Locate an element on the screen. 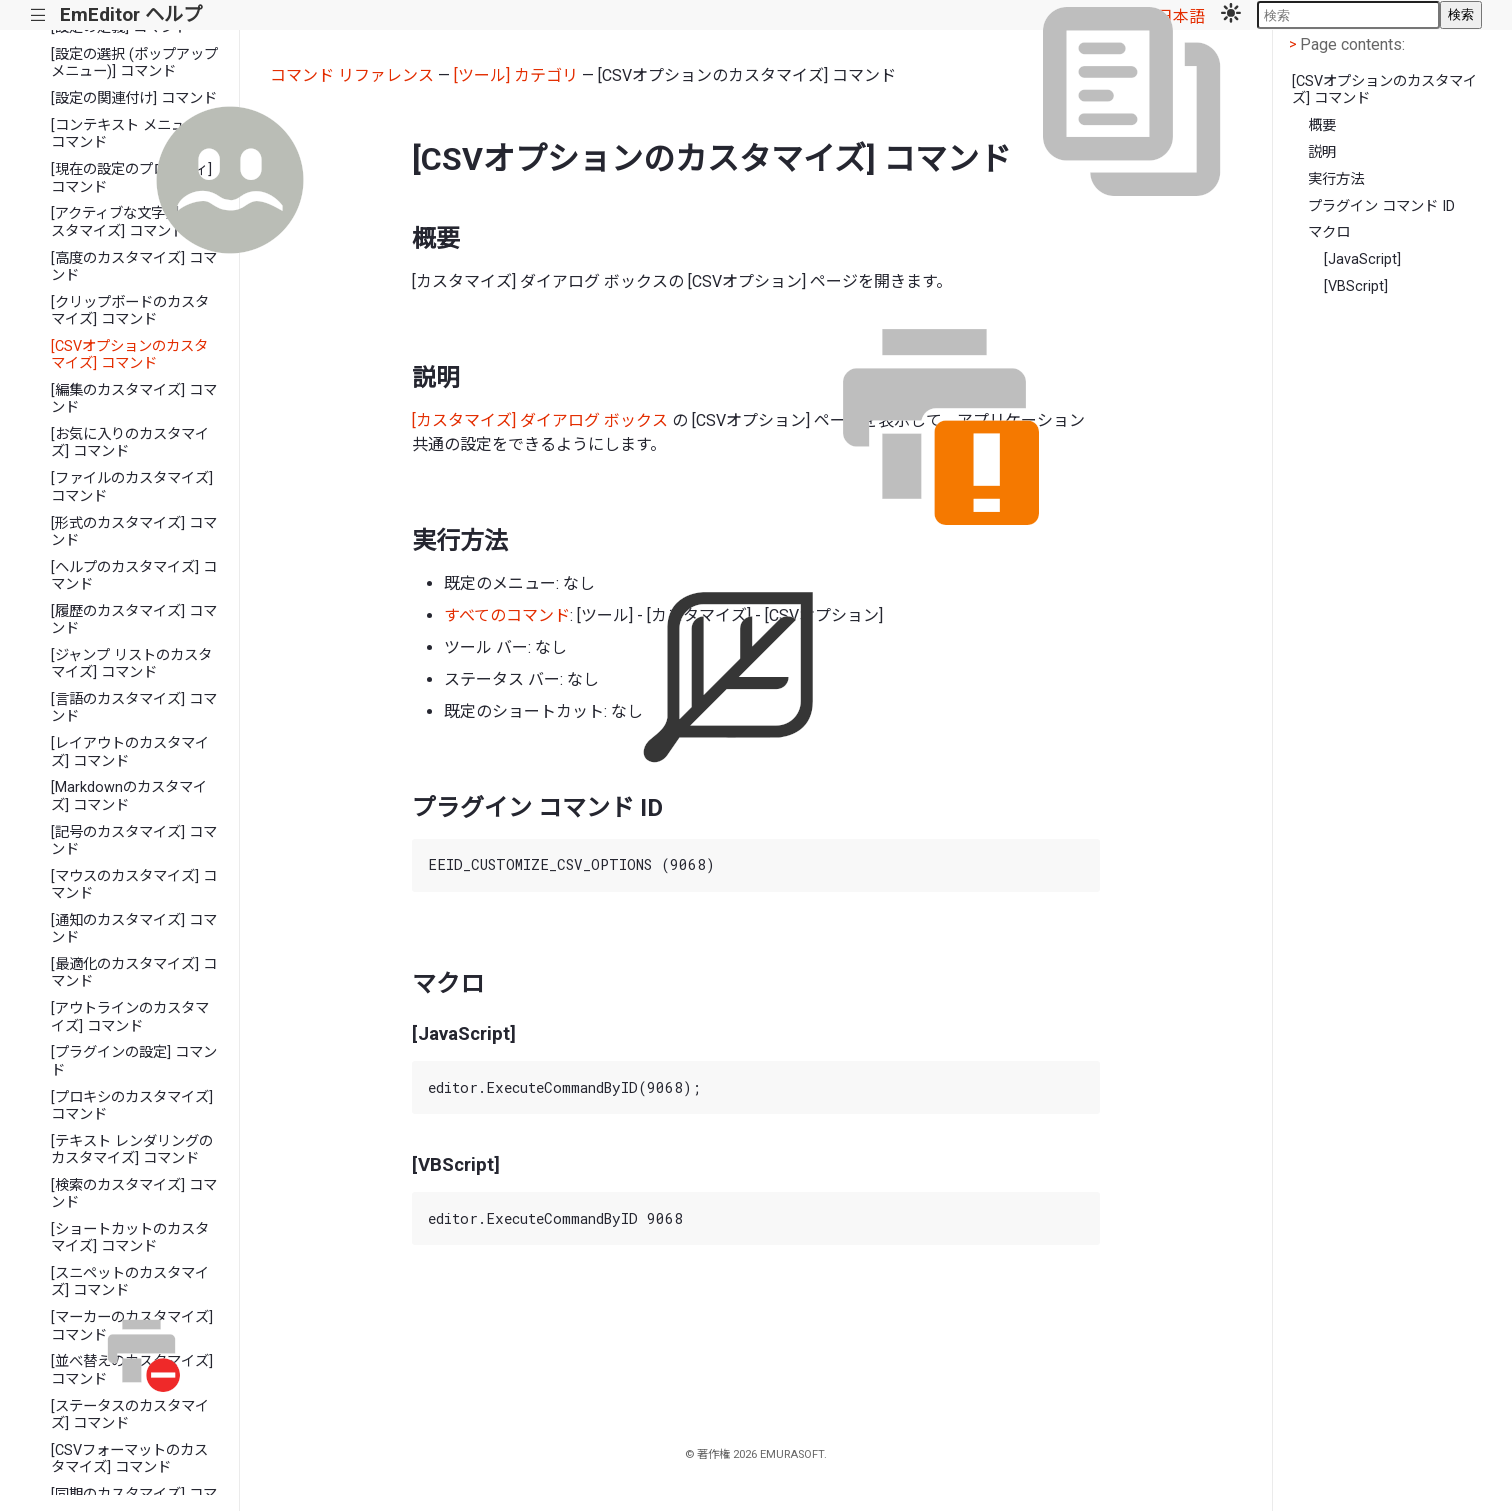  indicates a printer warning or issue is located at coordinates (934, 420).